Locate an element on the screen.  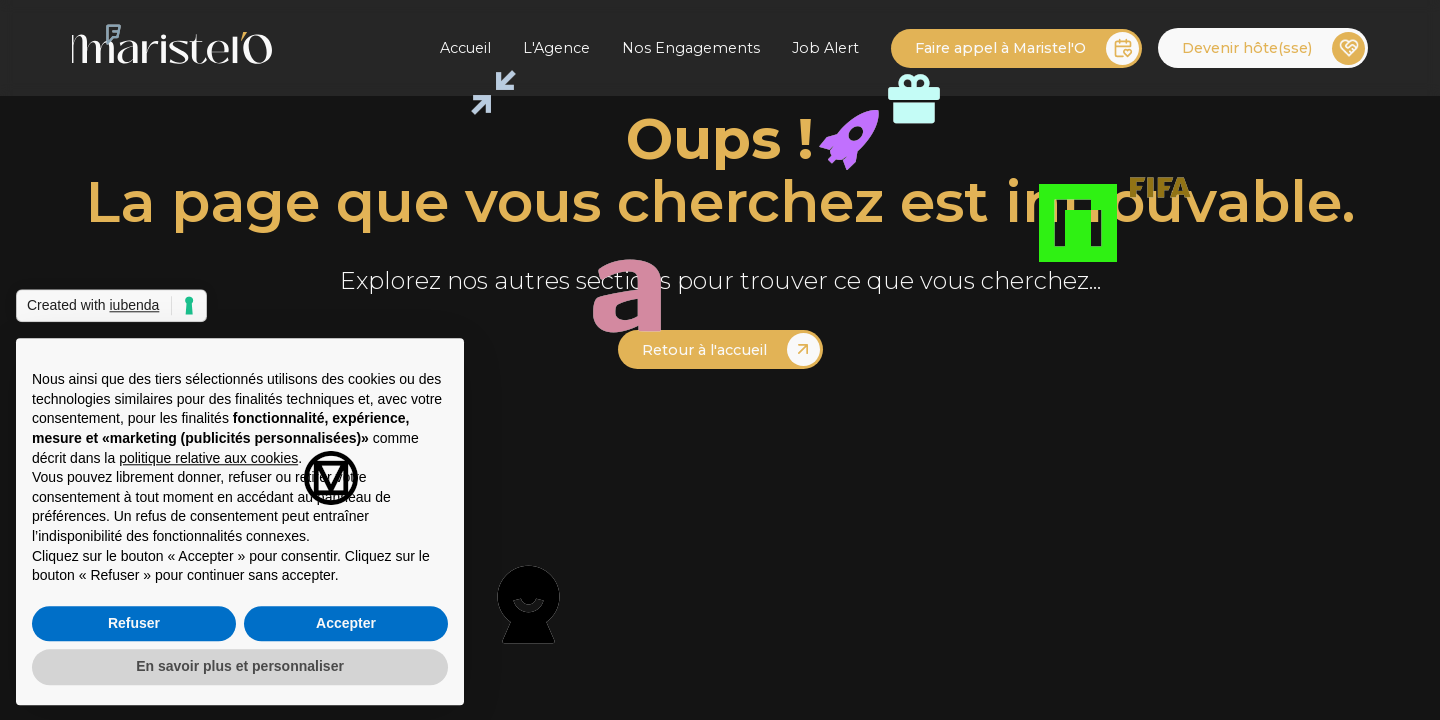
Rocket.Chat messaging platform logo is located at coordinates (849, 140).